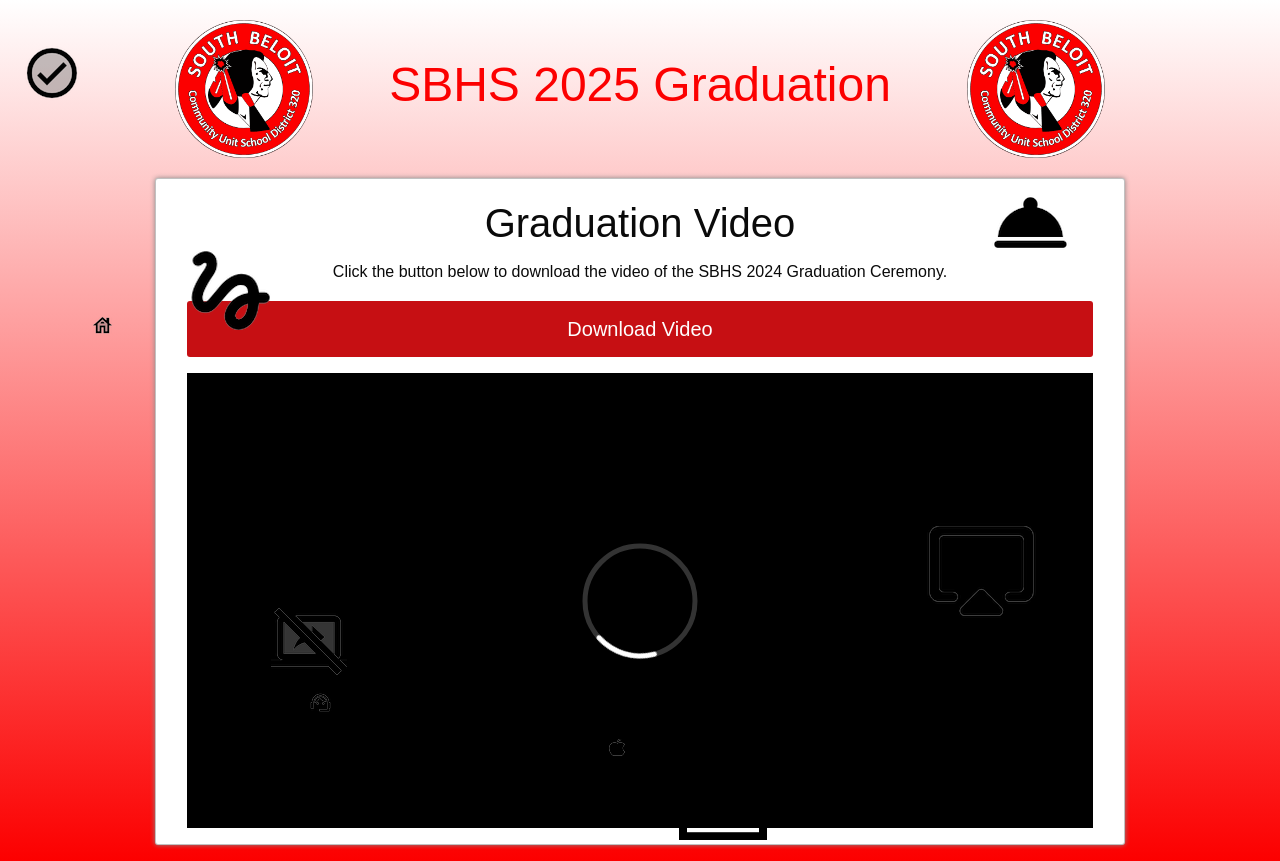 Image resolution: width=1280 pixels, height=861 pixels. I want to click on apple brand or product indicator, so click(617, 748).